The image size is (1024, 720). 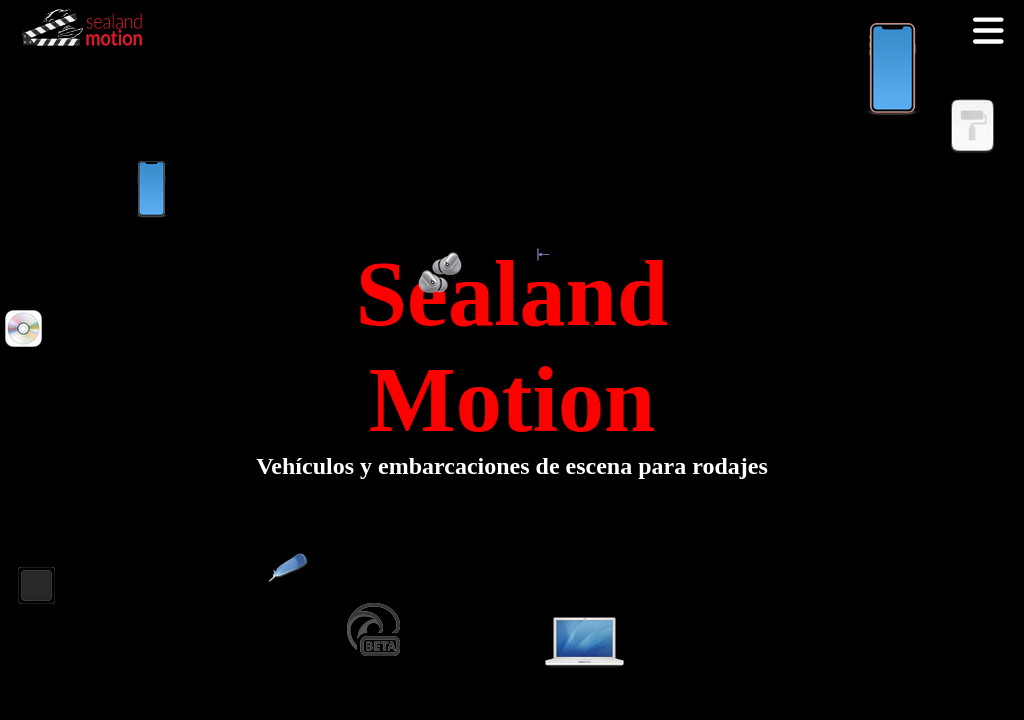 I want to click on represents an apple ibook g4 laptop device, so click(x=584, y=640).